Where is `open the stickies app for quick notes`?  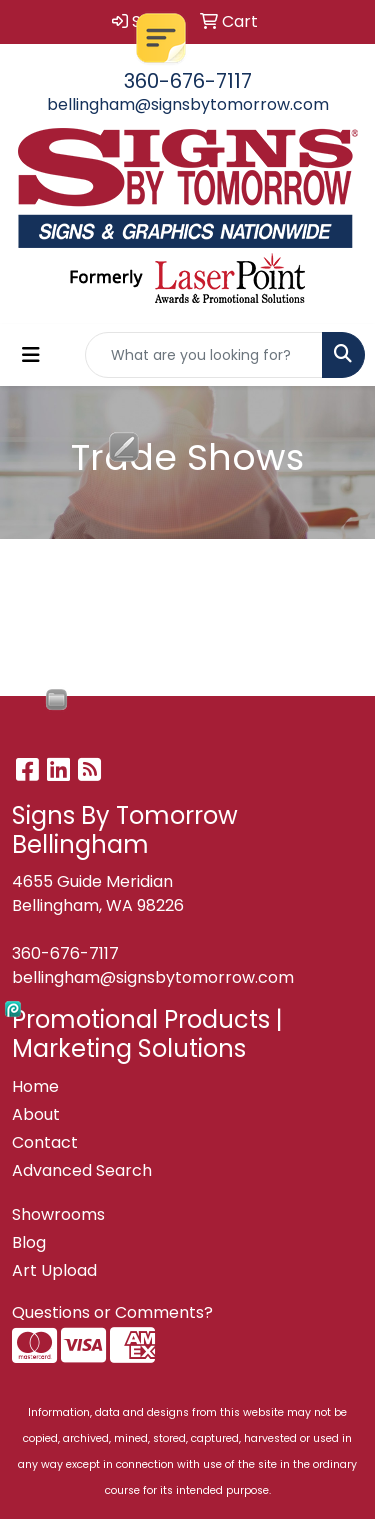
open the stickies app for quick notes is located at coordinates (161, 38).